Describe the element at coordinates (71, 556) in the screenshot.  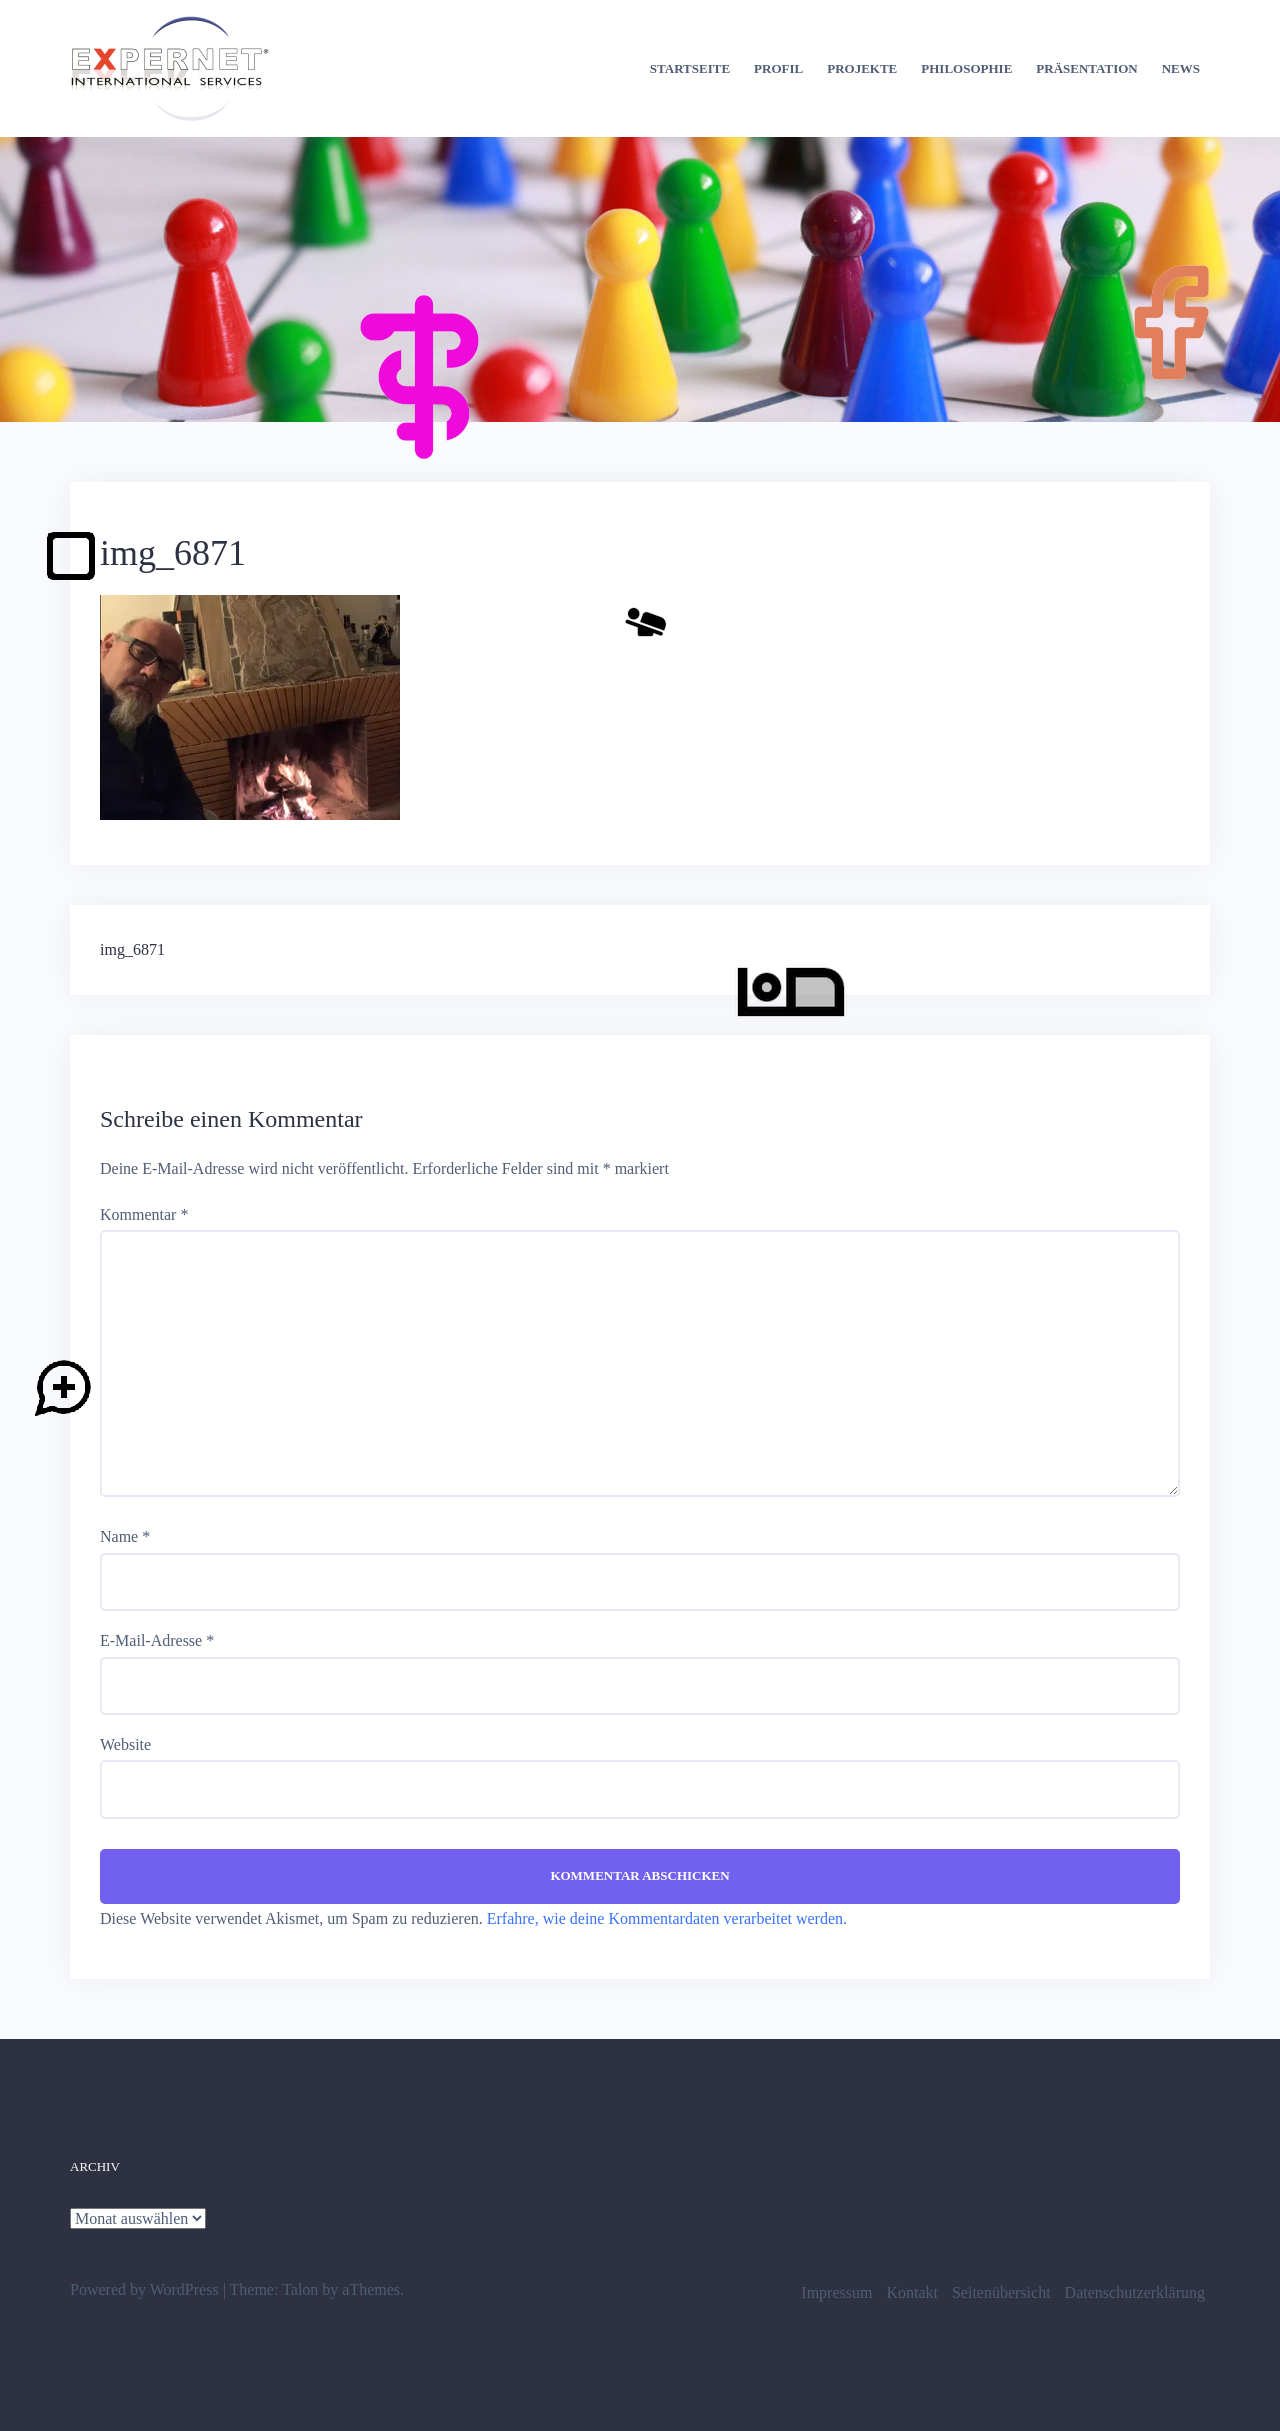
I see `crop image to square aspect ratio` at that location.